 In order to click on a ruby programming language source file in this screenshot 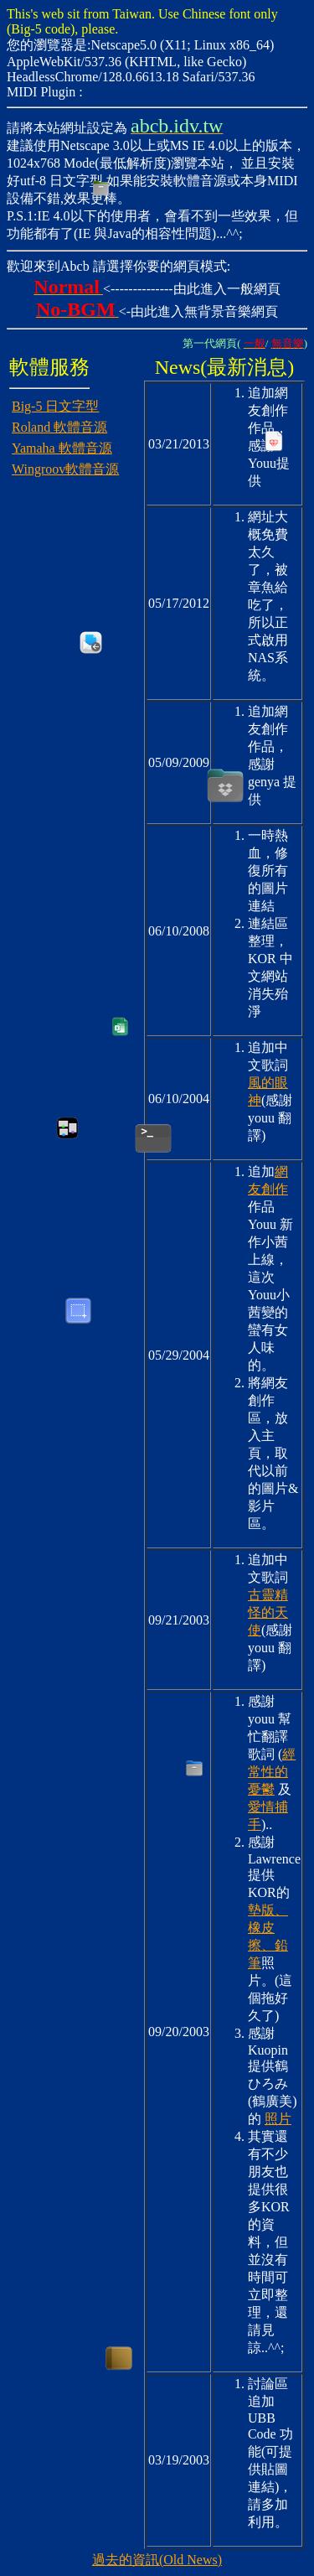, I will do `click(274, 441)`.